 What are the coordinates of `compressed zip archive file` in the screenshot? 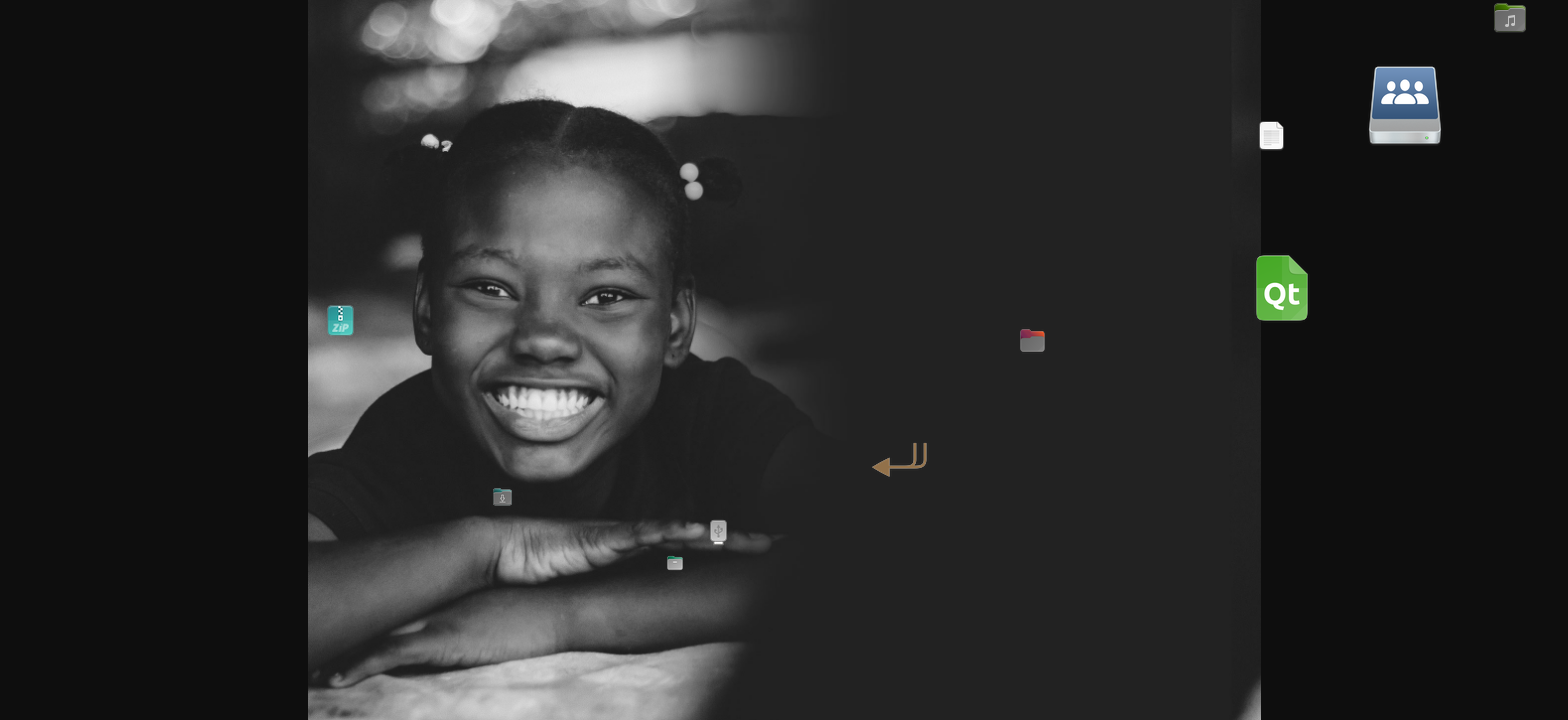 It's located at (340, 320).